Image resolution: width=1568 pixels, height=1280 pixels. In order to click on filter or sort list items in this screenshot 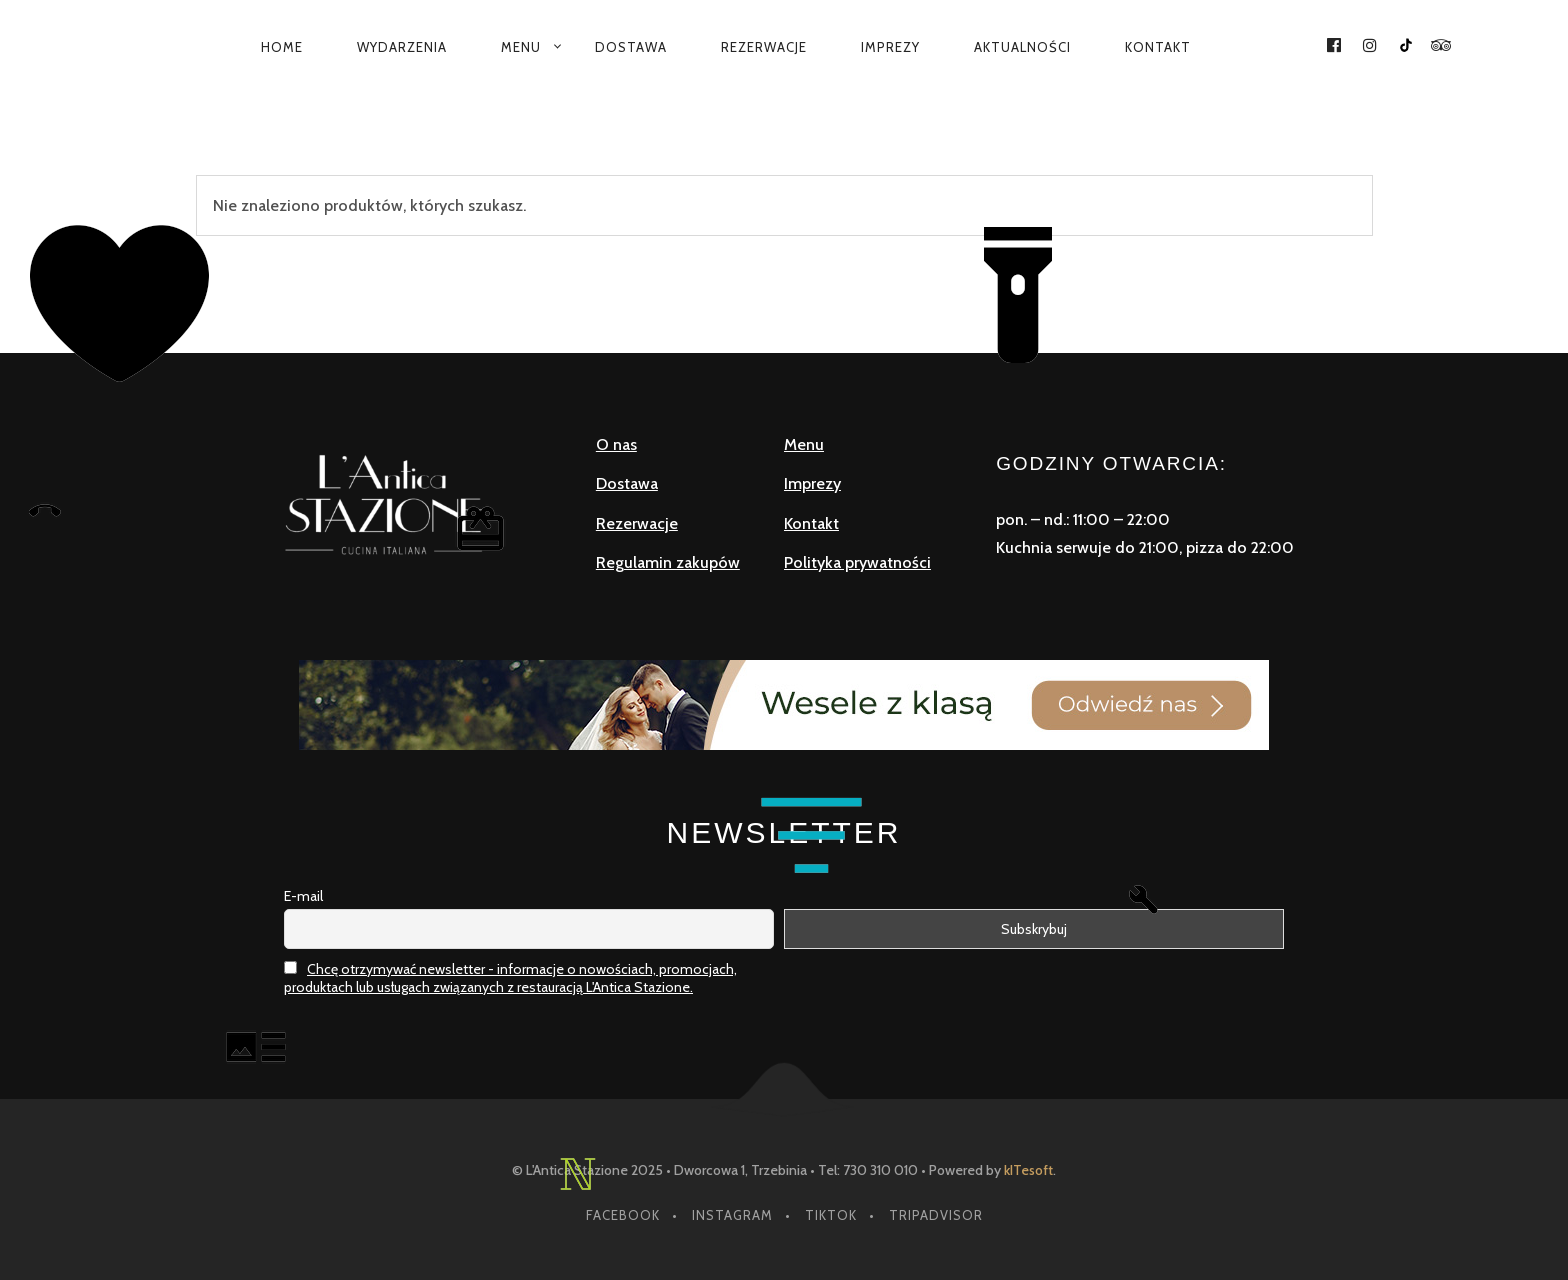, I will do `click(811, 839)`.